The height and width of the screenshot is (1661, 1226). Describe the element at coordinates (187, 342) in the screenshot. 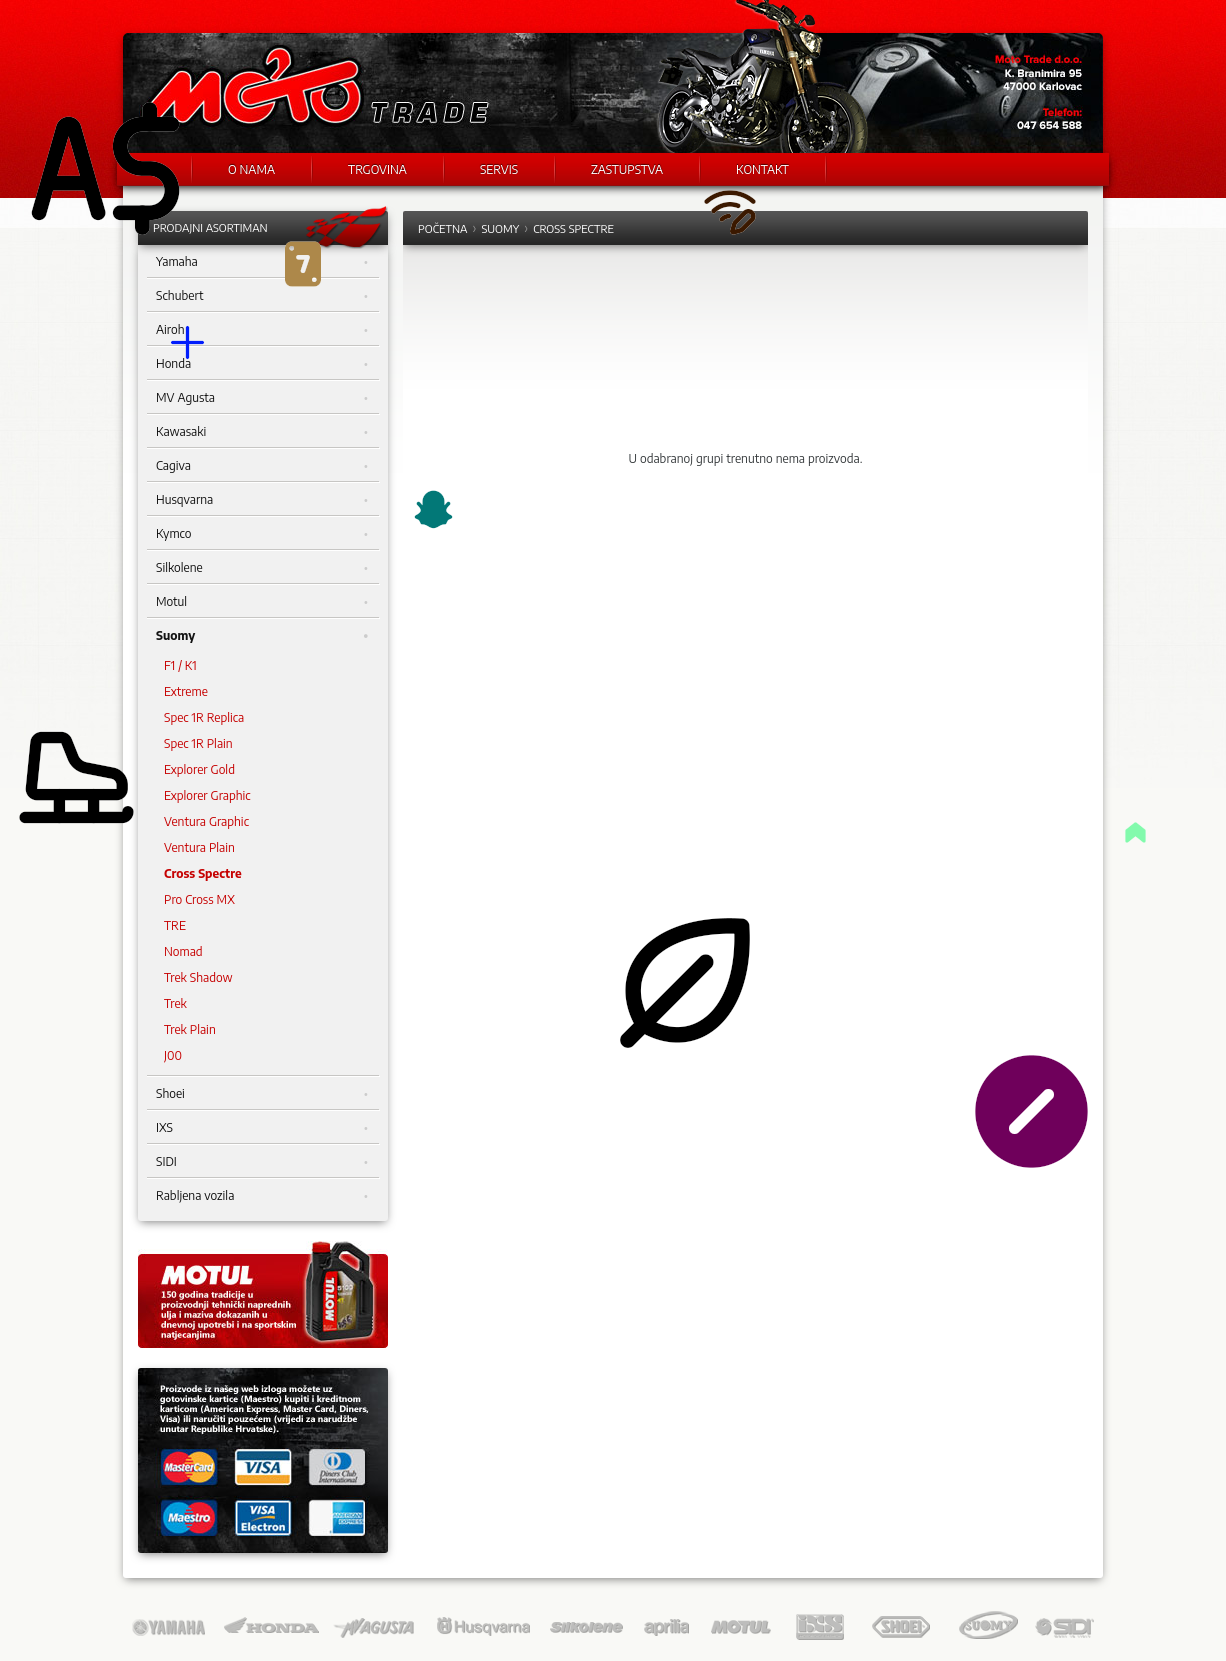

I see `add a new item` at that location.